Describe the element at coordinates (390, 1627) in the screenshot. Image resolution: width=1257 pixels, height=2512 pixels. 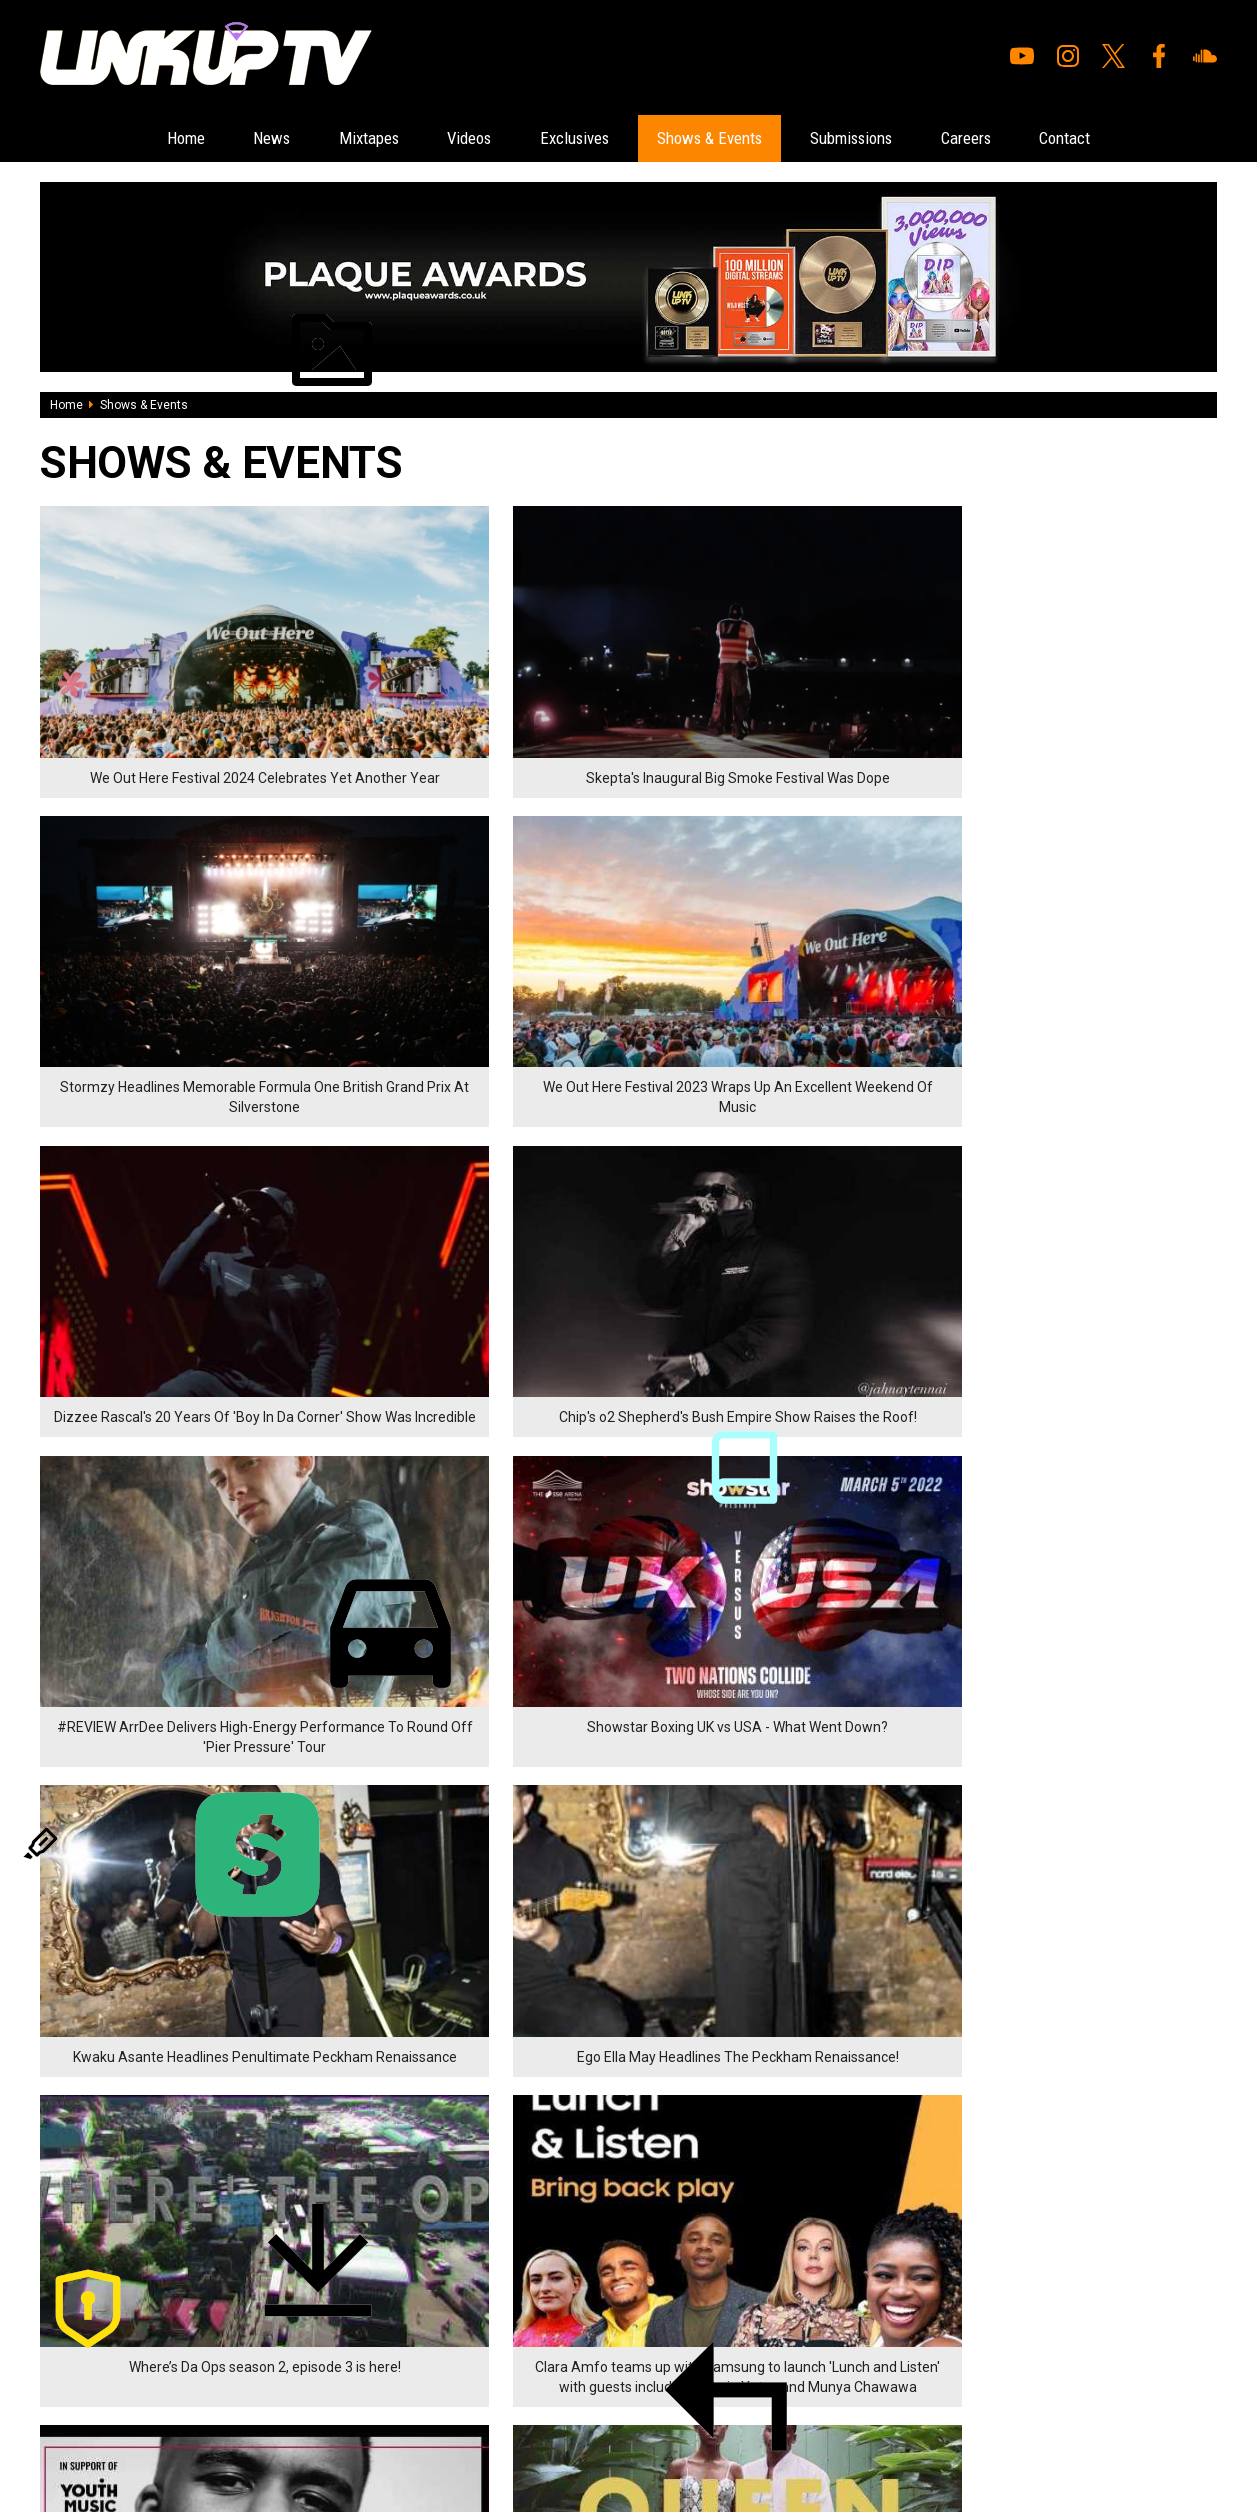
I see `access vehicle or driving settings` at that location.